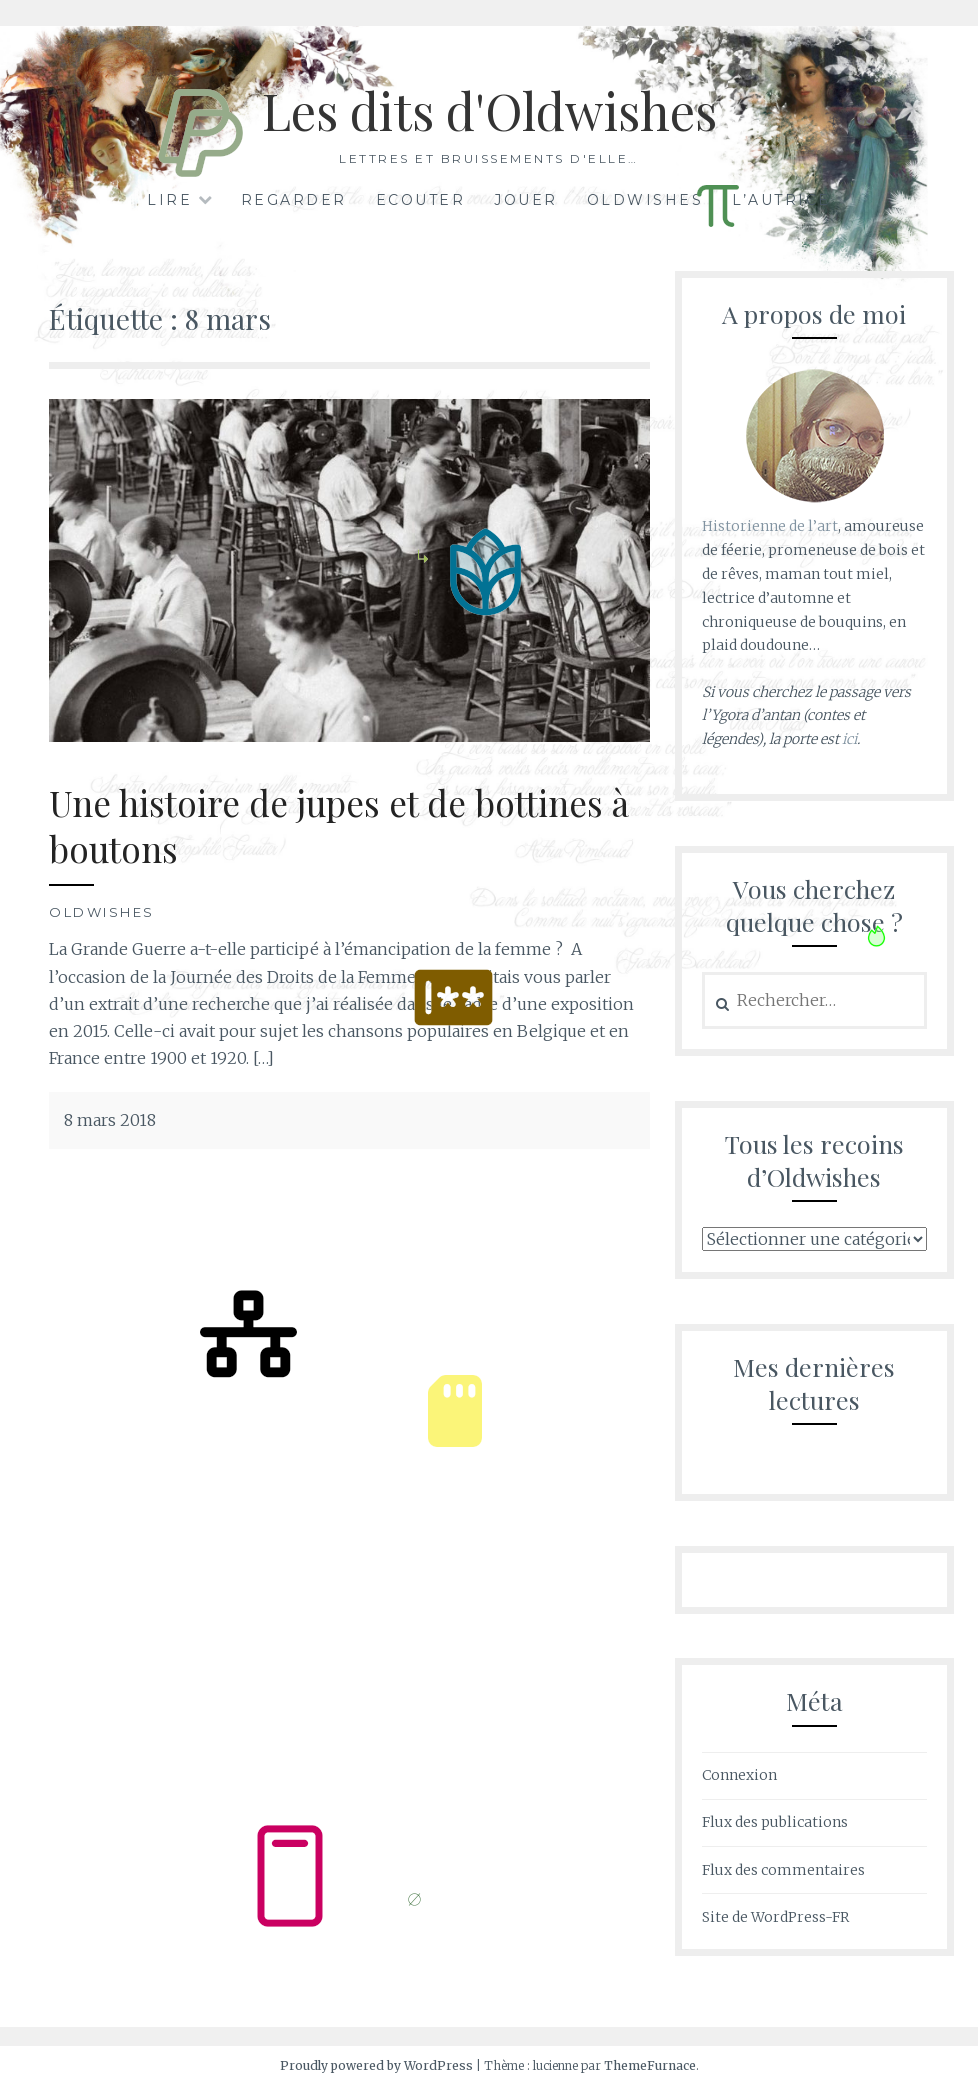  What do you see at coordinates (248, 1335) in the screenshot?
I see `view network connections` at bounding box center [248, 1335].